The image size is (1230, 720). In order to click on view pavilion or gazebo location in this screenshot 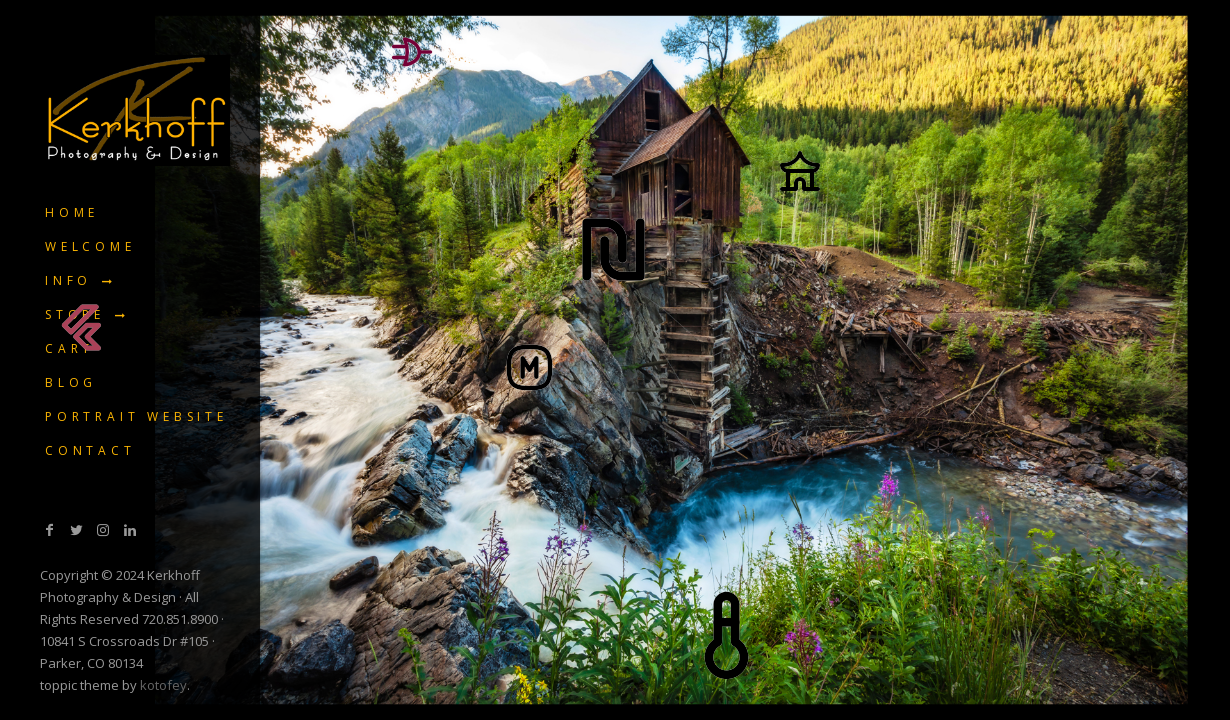, I will do `click(800, 171)`.